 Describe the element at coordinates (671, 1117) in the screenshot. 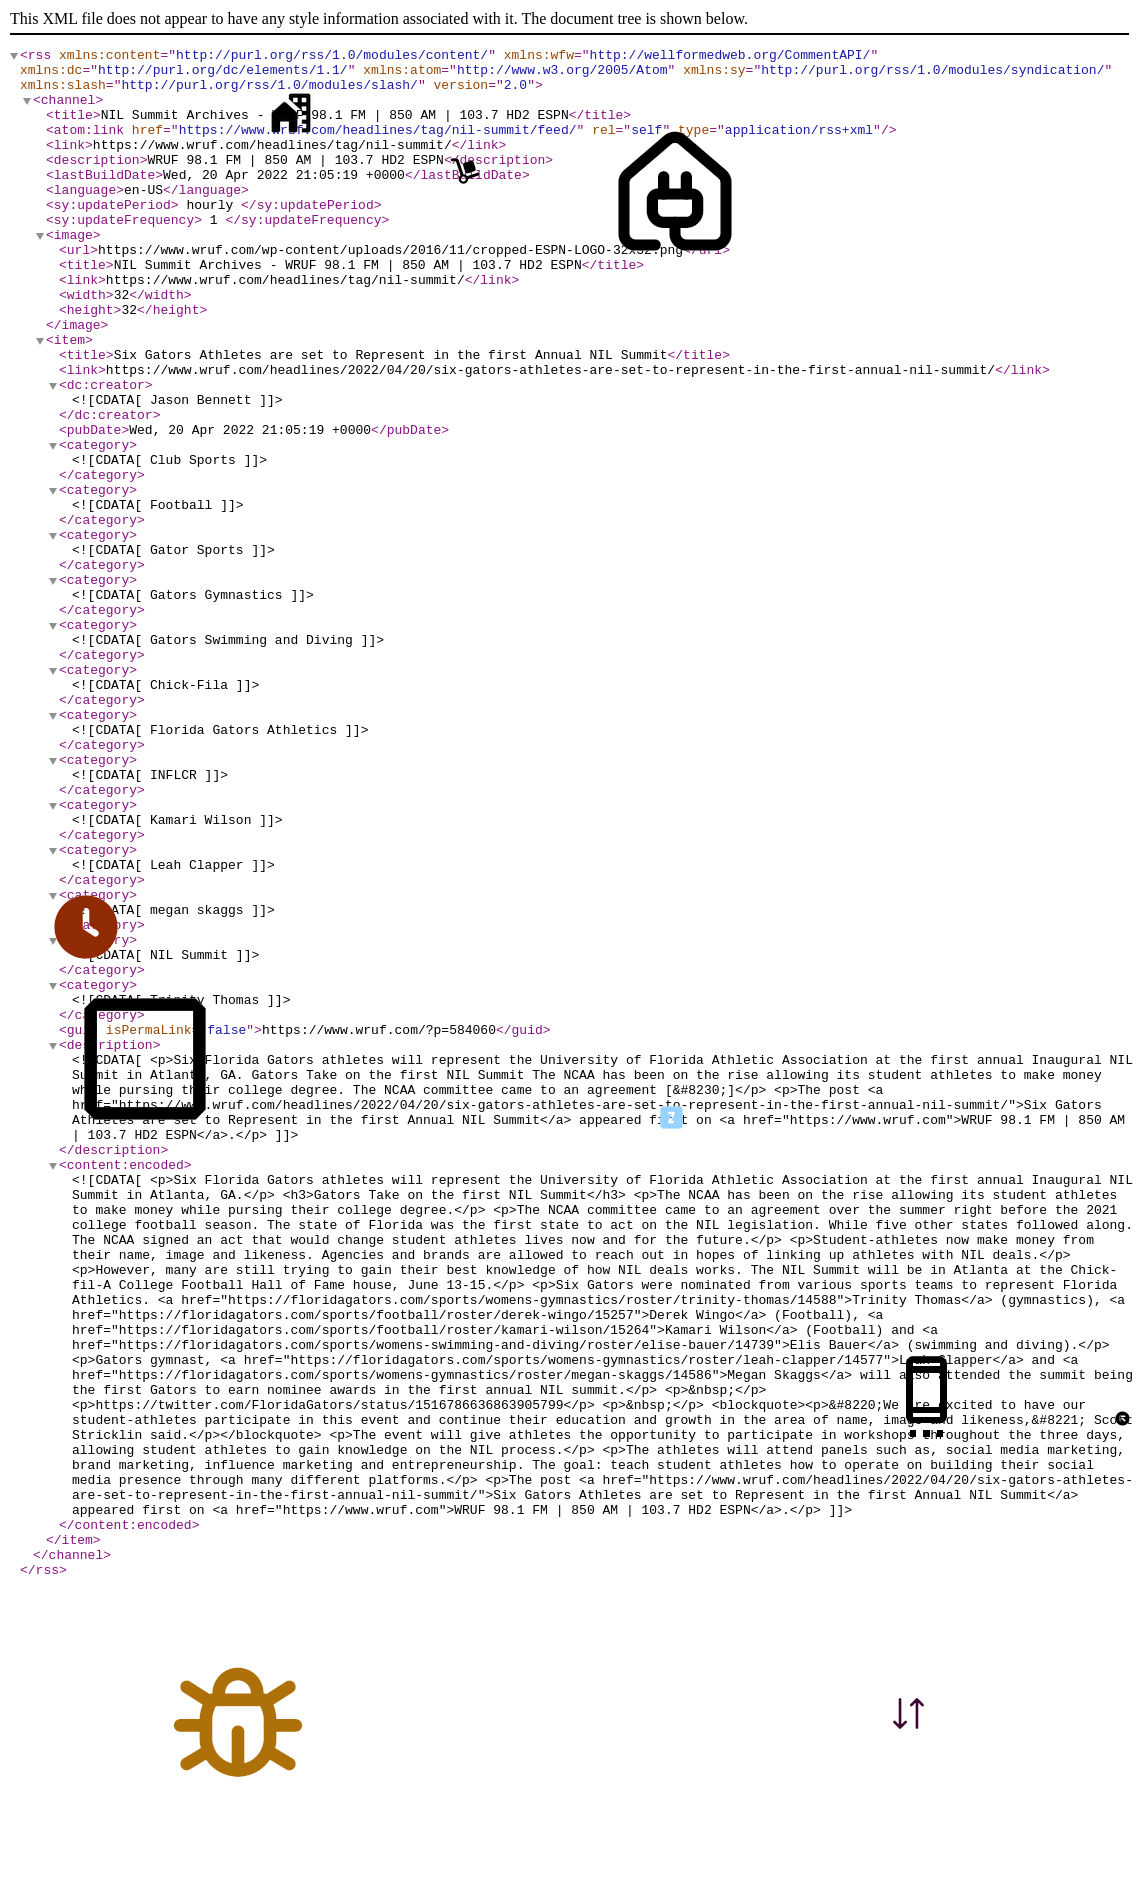

I see `represents the letter Z in a keyboard or text input` at that location.